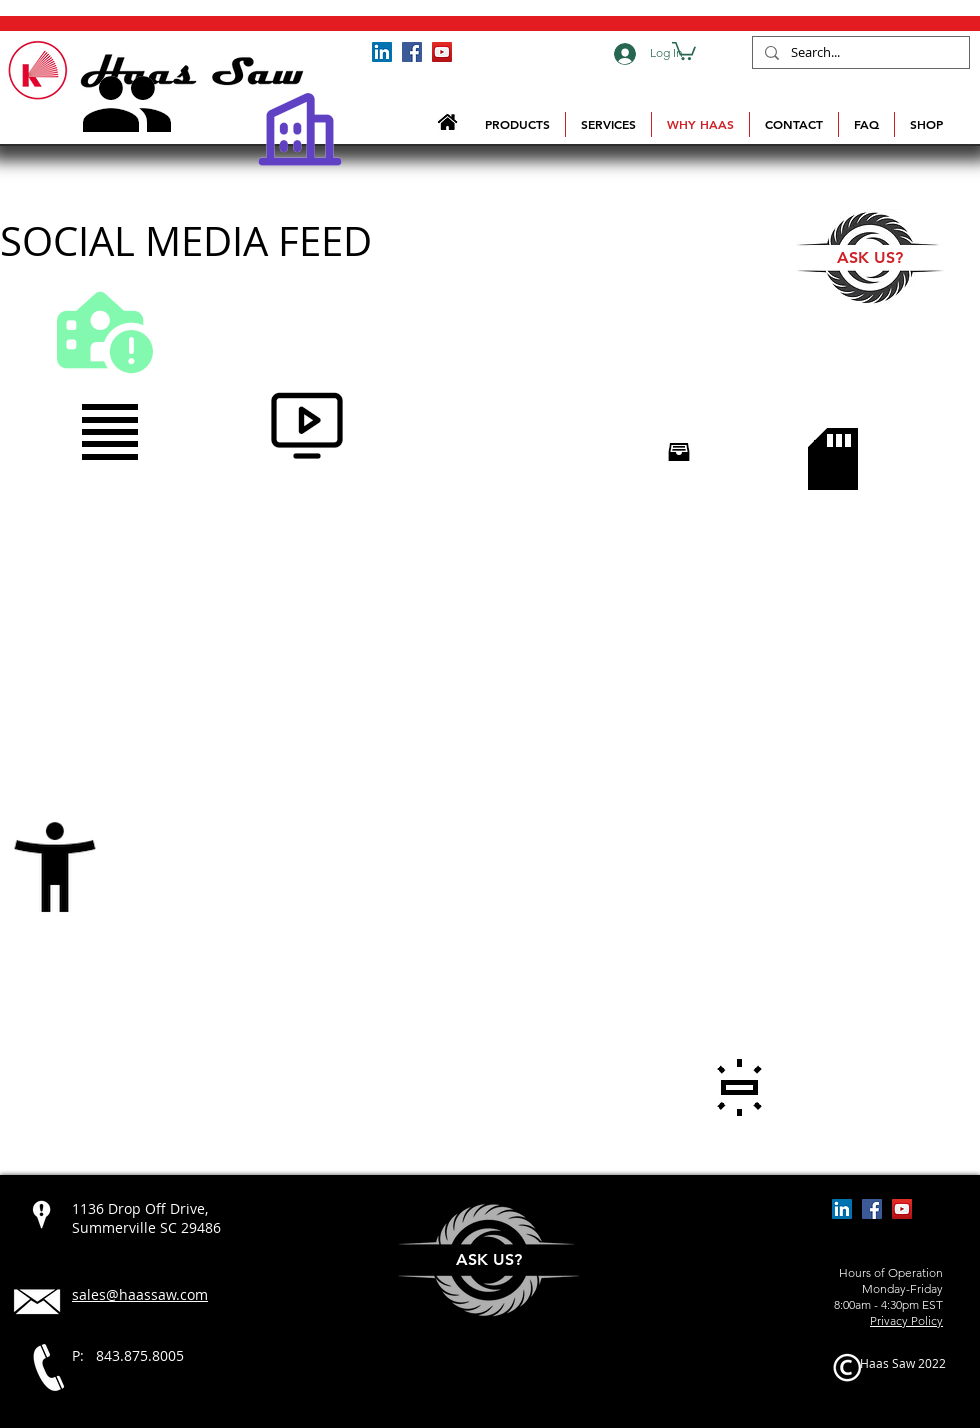  Describe the element at coordinates (105, 330) in the screenshot. I see `school alert or warning notification` at that location.